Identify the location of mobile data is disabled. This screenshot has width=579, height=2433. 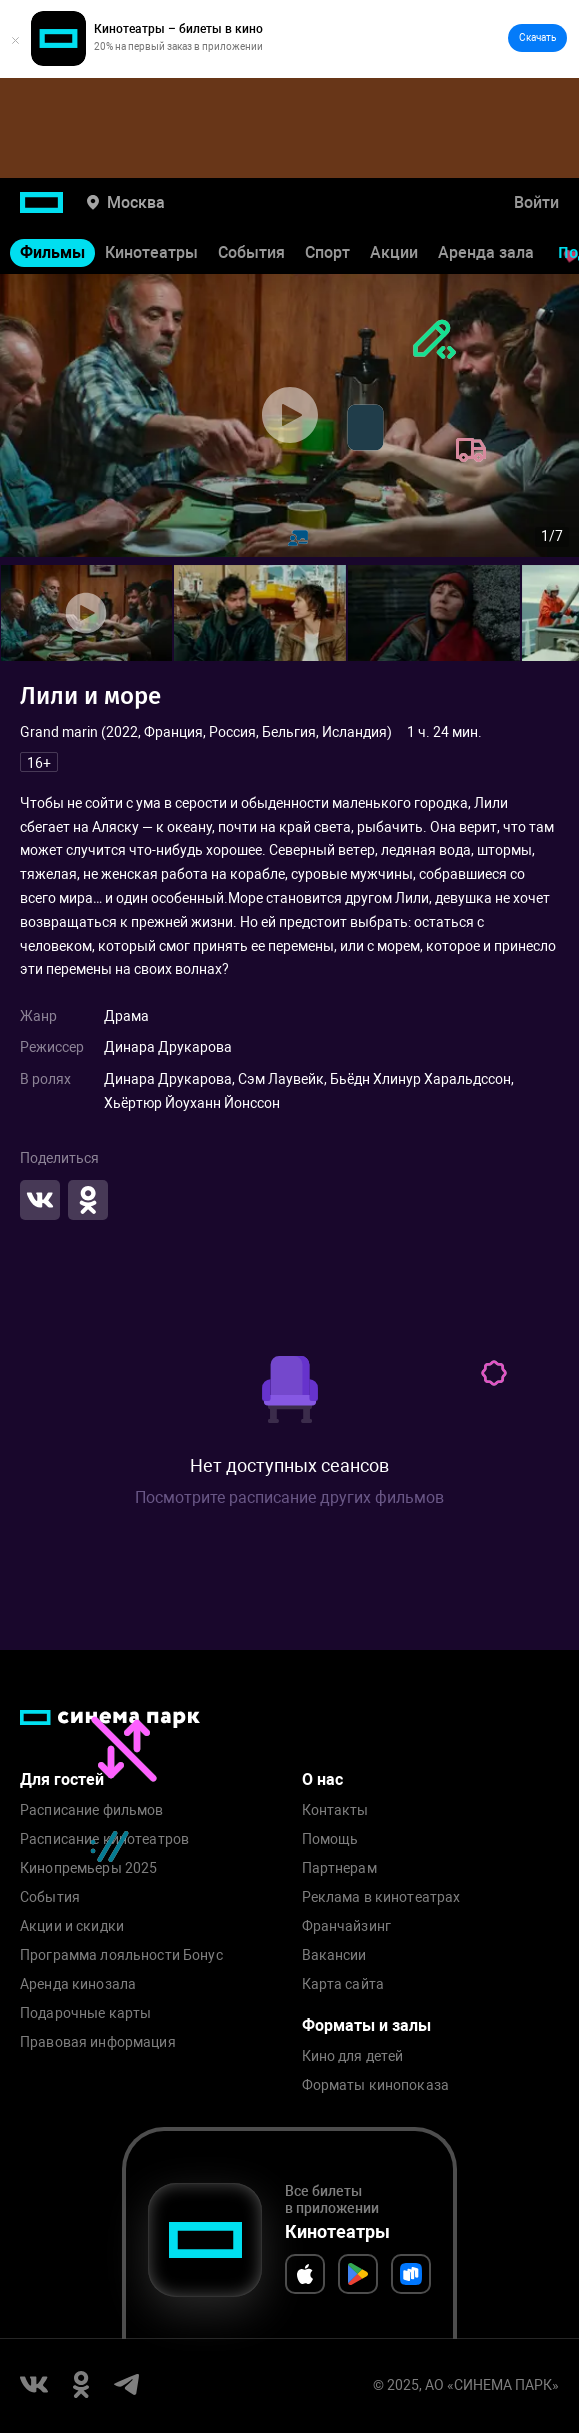
(124, 1749).